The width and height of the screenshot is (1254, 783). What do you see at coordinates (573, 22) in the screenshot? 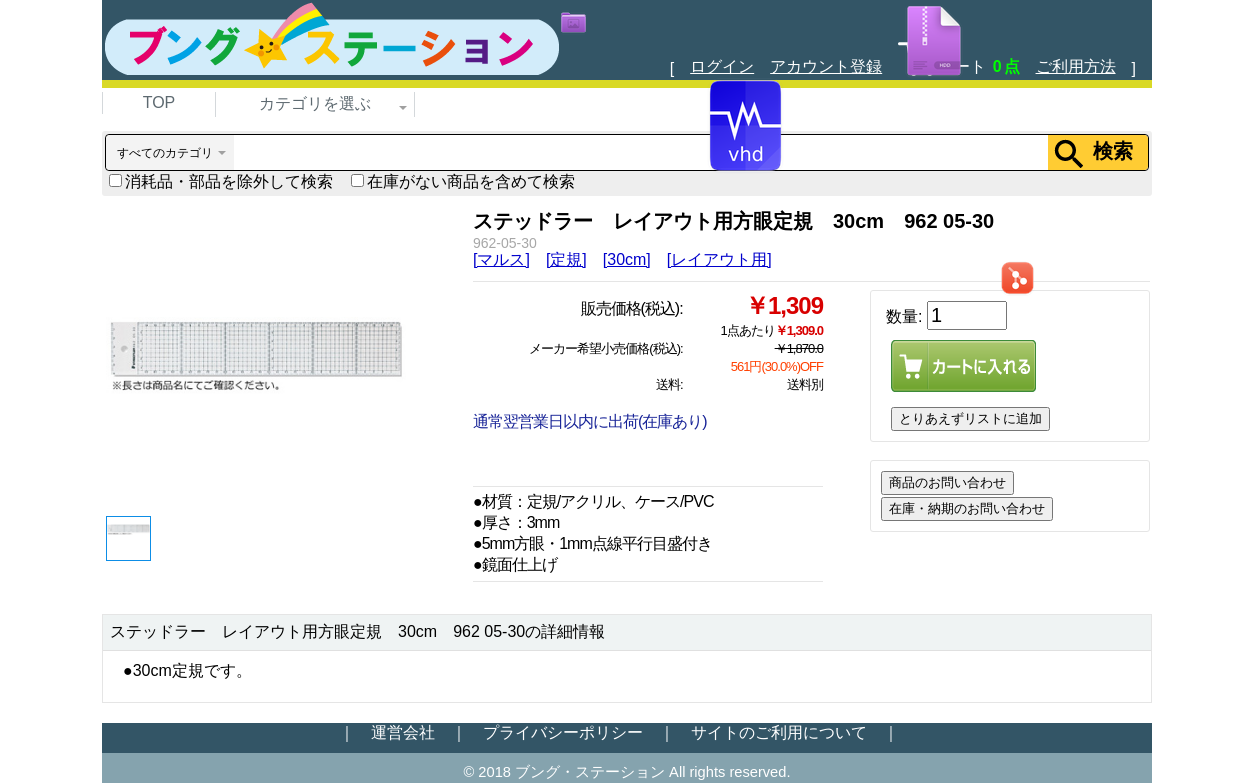
I see `open your images folder` at bounding box center [573, 22].